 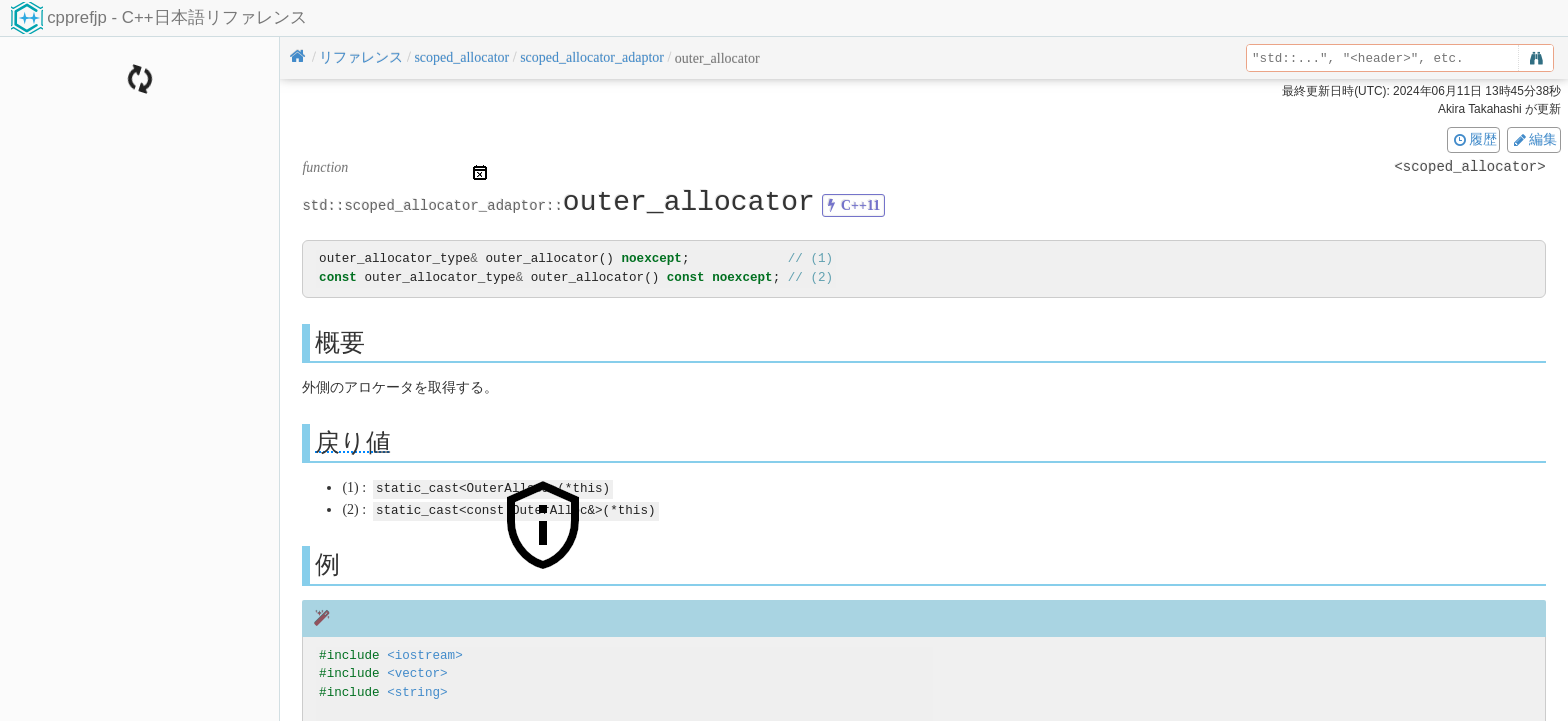 What do you see at coordinates (480, 173) in the screenshot?
I see `indicates a cancelled or unavailable event` at bounding box center [480, 173].